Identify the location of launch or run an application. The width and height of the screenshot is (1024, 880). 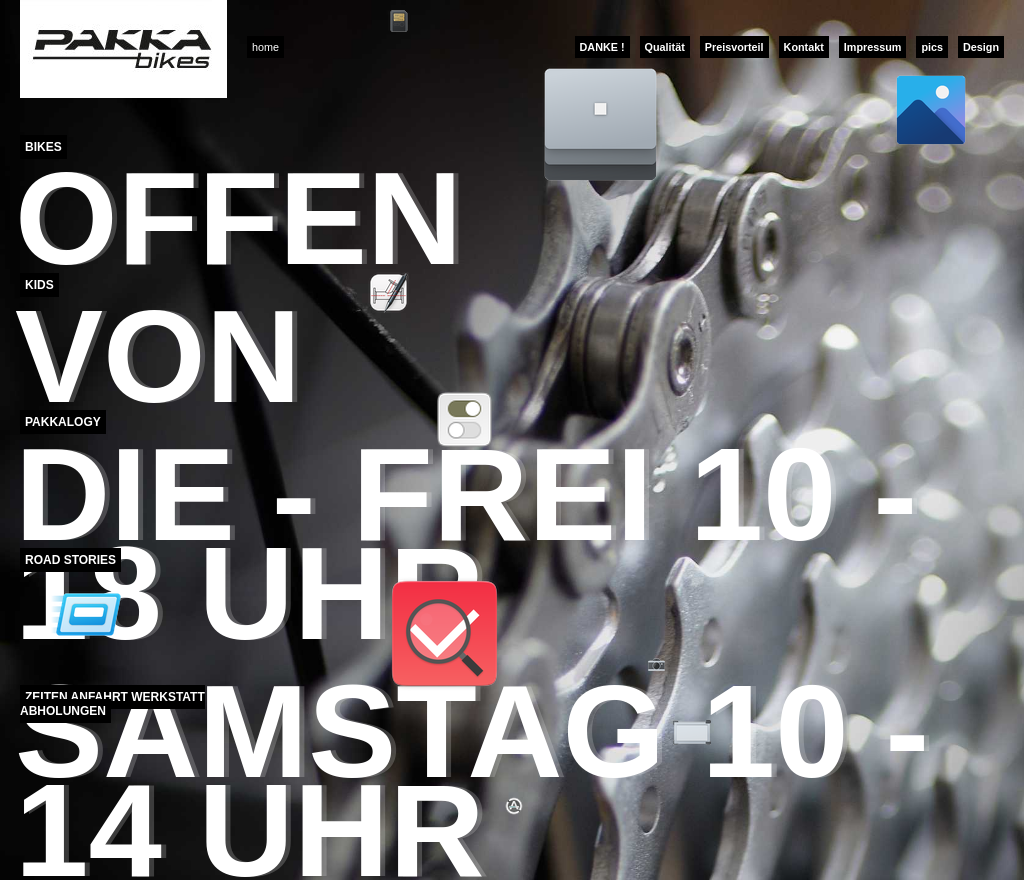
(88, 614).